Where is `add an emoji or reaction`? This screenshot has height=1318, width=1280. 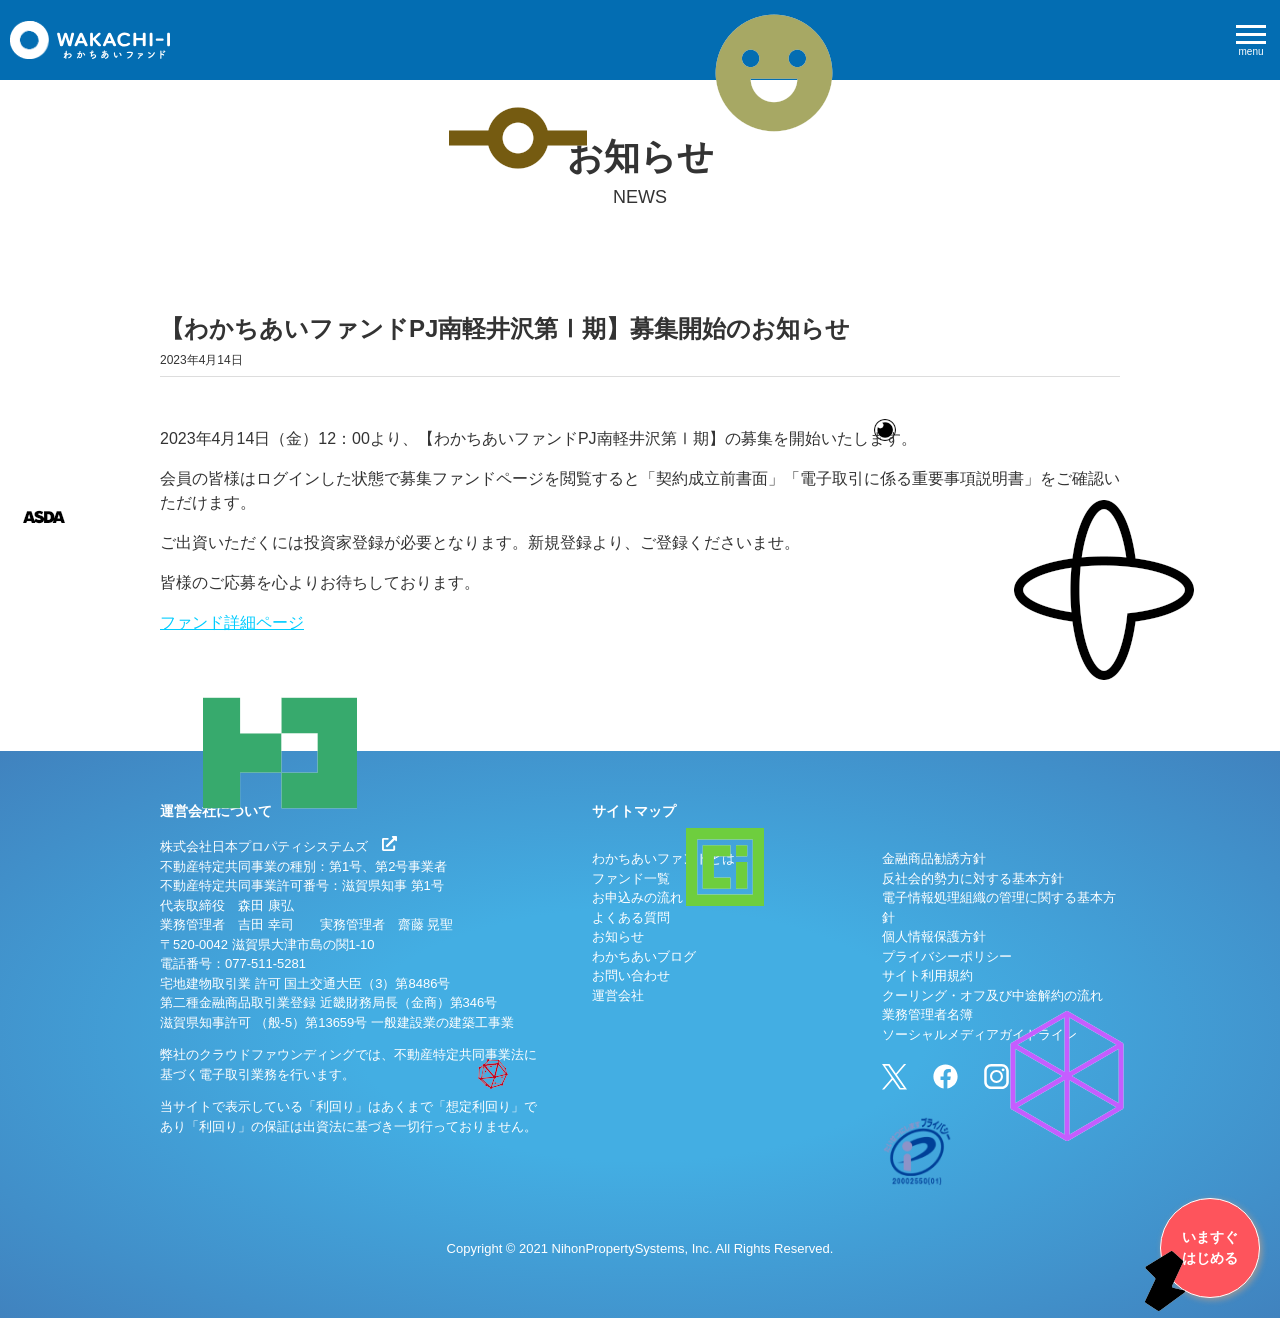
add an emoji or reaction is located at coordinates (774, 73).